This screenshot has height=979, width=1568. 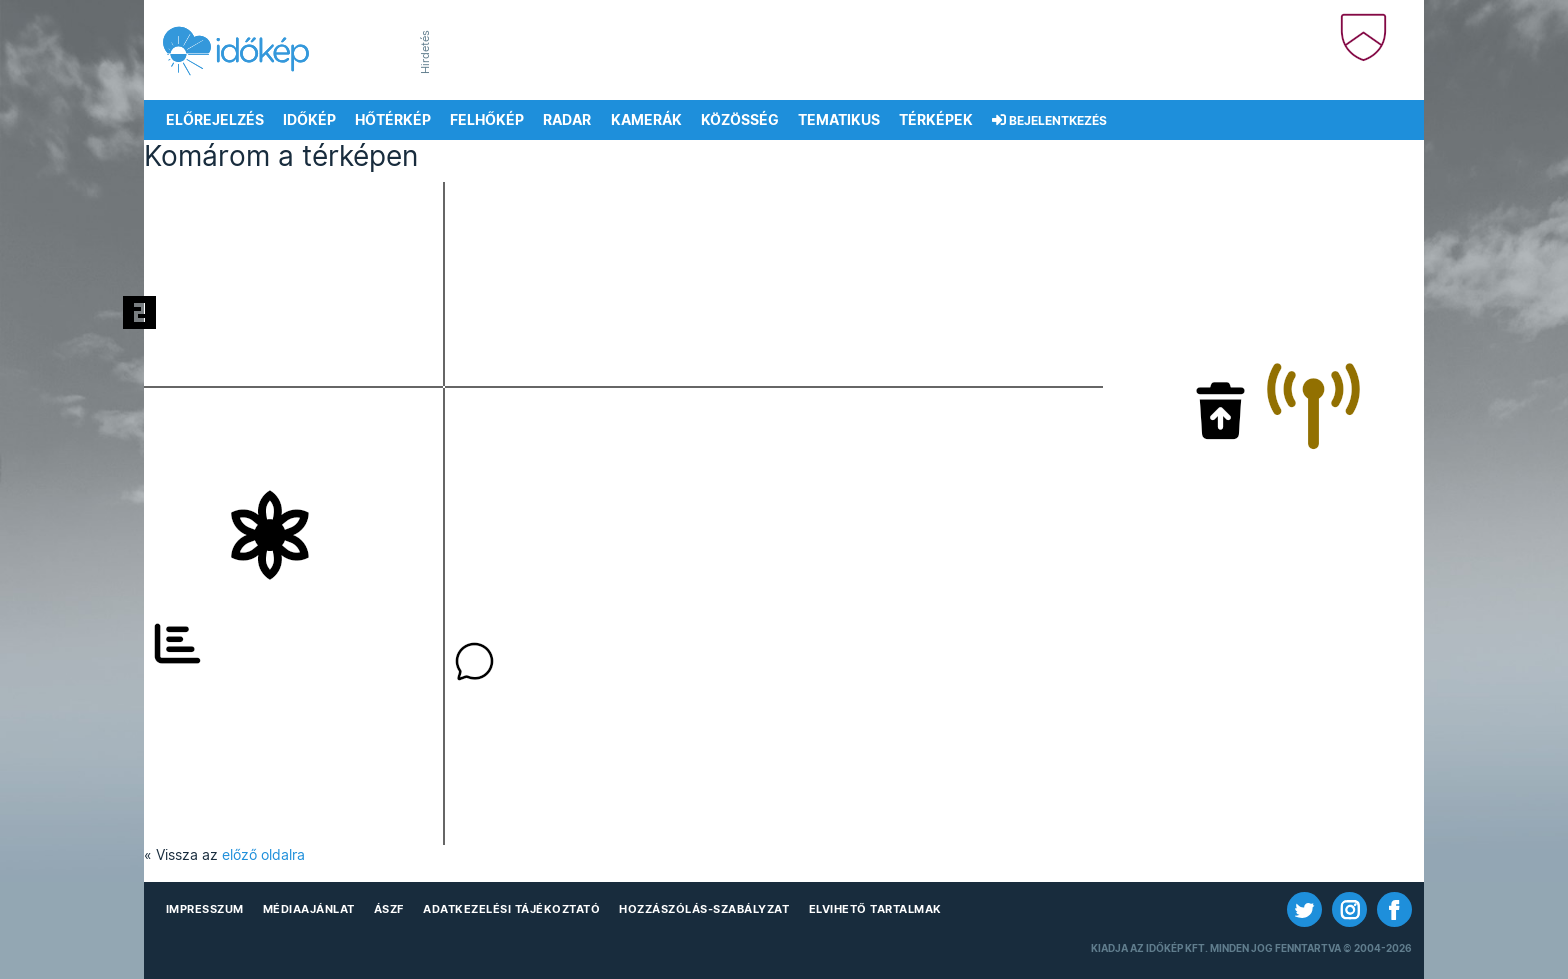 I want to click on open a chat or messaging feature, so click(x=474, y=661).